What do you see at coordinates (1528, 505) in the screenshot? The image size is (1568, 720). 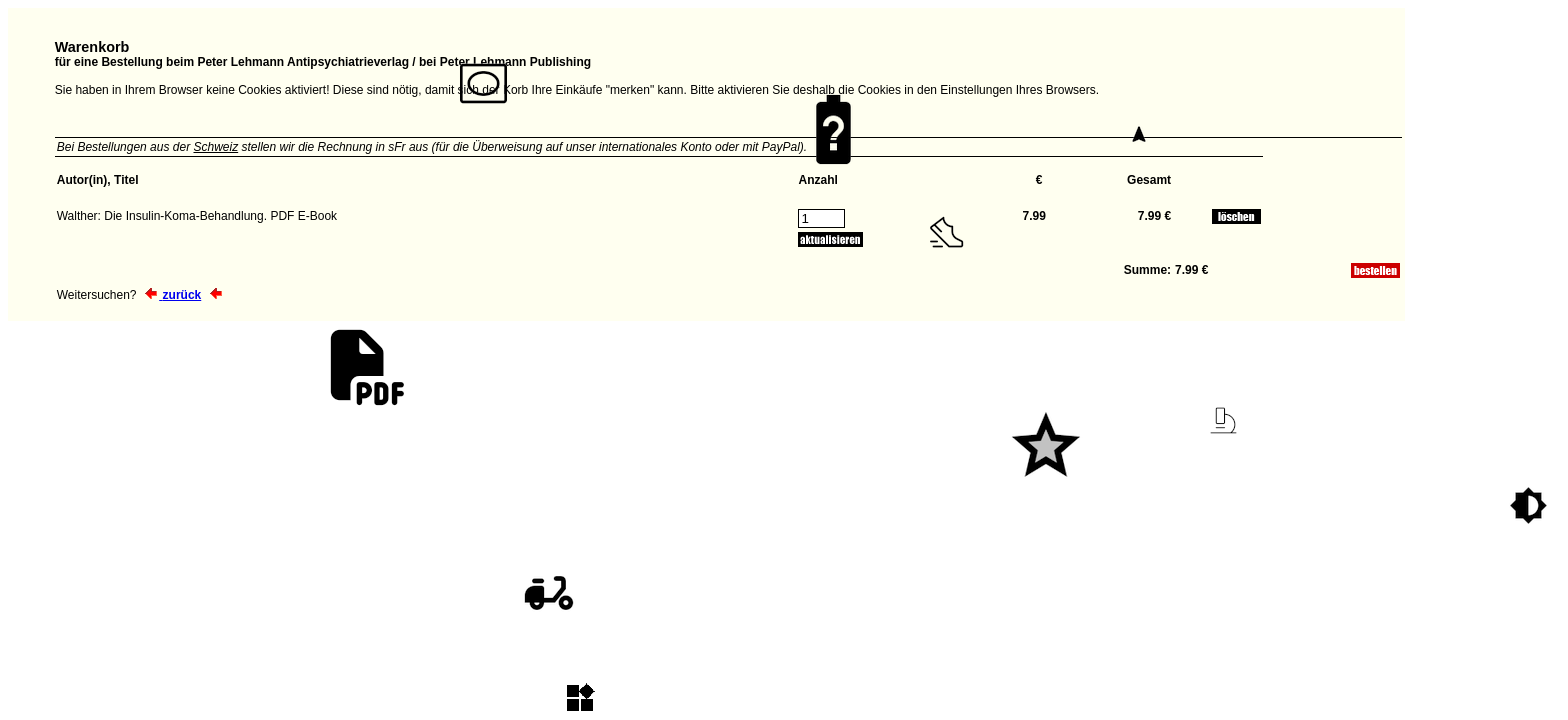 I see `adjust screen brightness` at bounding box center [1528, 505].